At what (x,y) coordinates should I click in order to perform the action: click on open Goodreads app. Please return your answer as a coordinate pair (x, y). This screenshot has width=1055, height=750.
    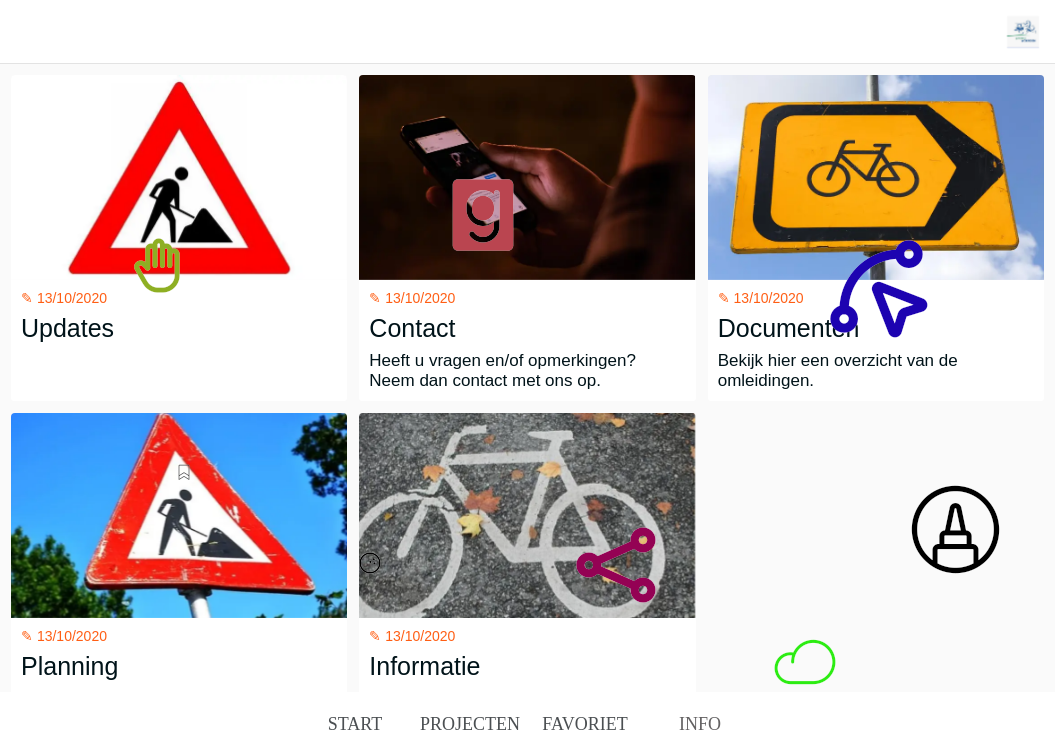
    Looking at the image, I should click on (483, 215).